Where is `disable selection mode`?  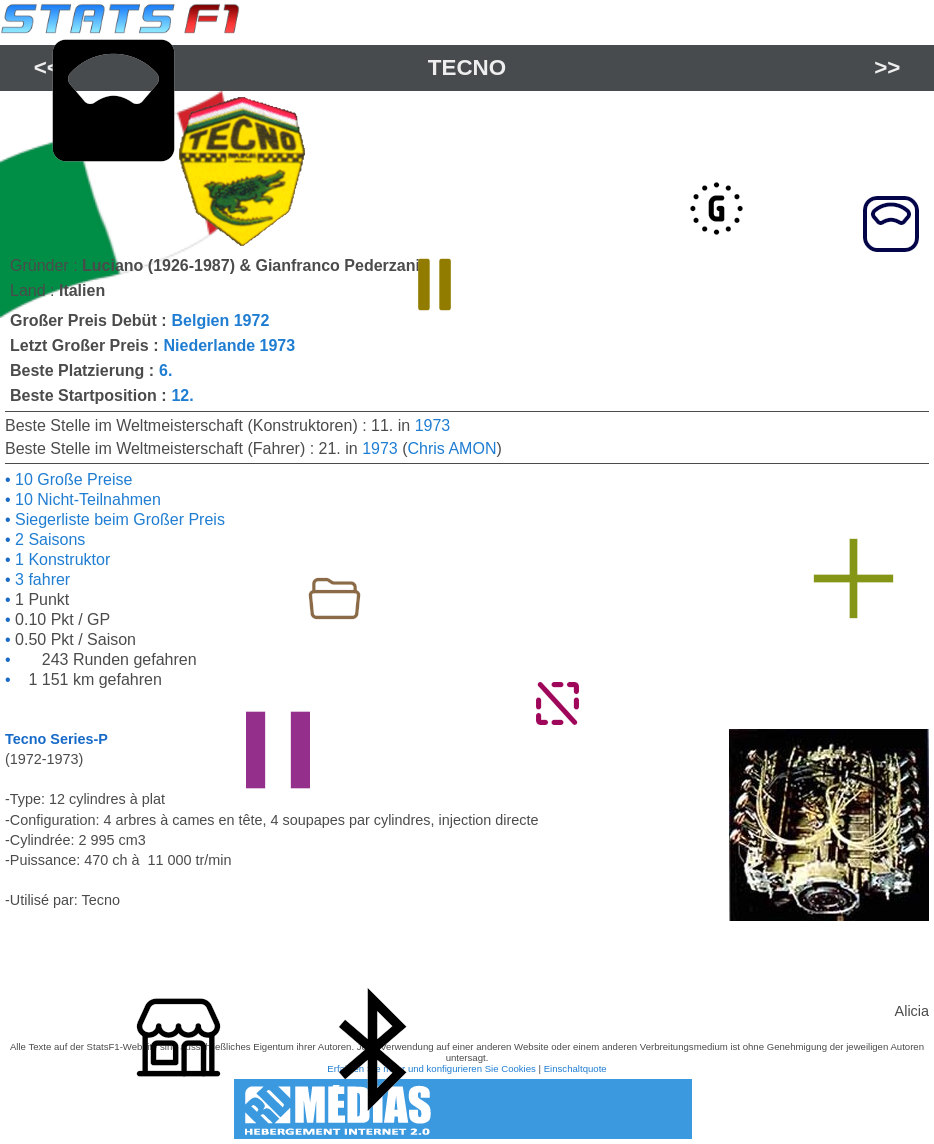
disable selection mode is located at coordinates (557, 703).